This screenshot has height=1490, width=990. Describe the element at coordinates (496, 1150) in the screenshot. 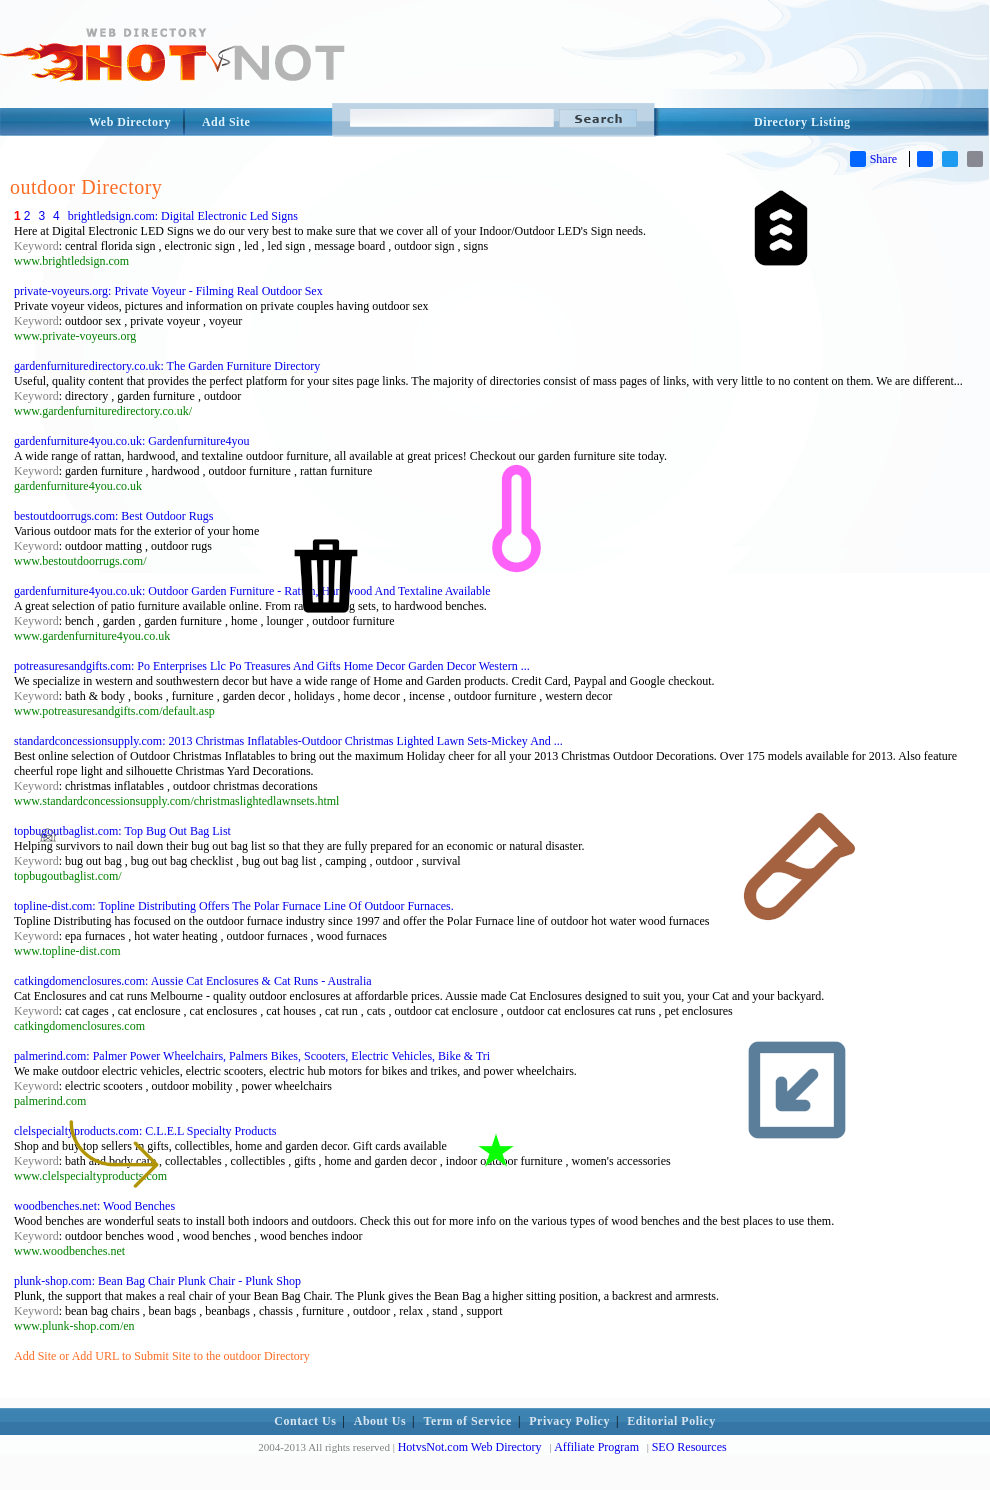

I see `add to favorites` at that location.